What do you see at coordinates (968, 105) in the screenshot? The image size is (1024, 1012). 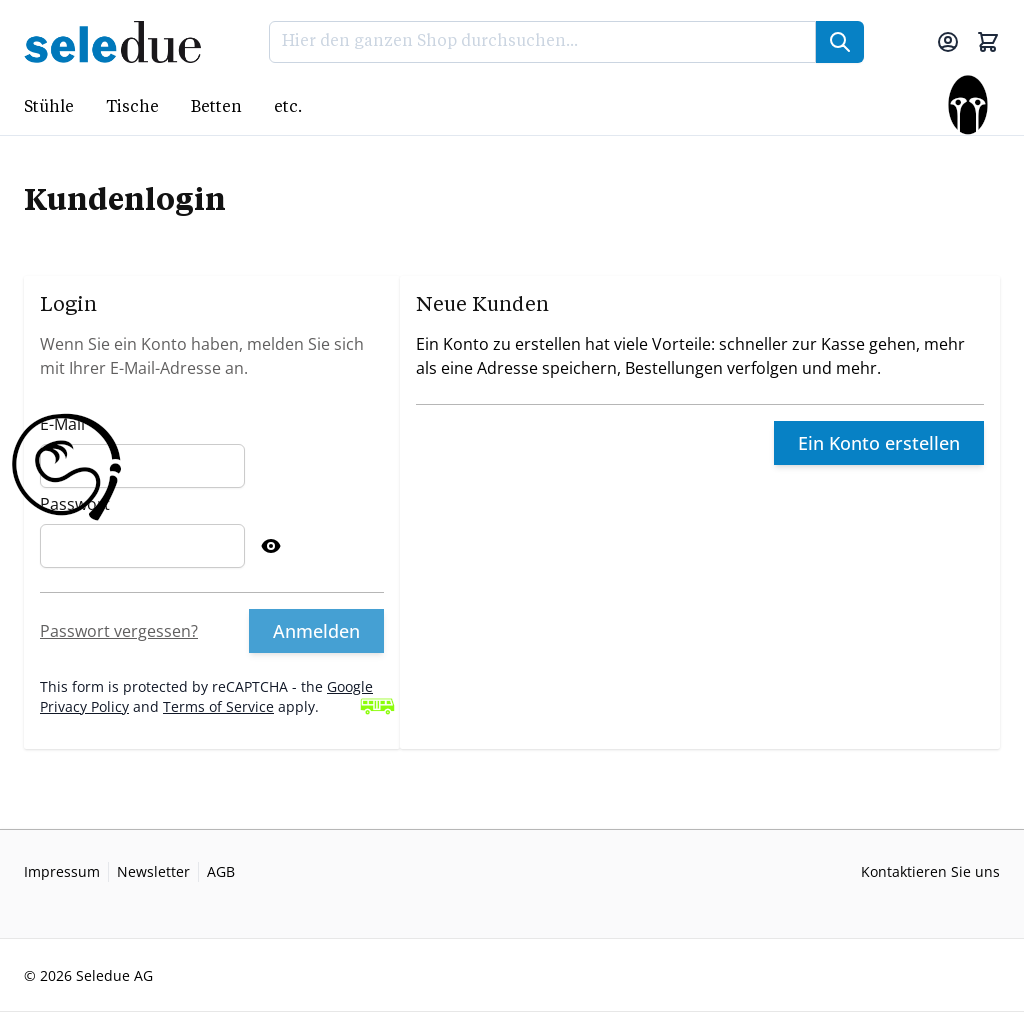 I see `indicates sadness or crying emotion in game` at bounding box center [968, 105].